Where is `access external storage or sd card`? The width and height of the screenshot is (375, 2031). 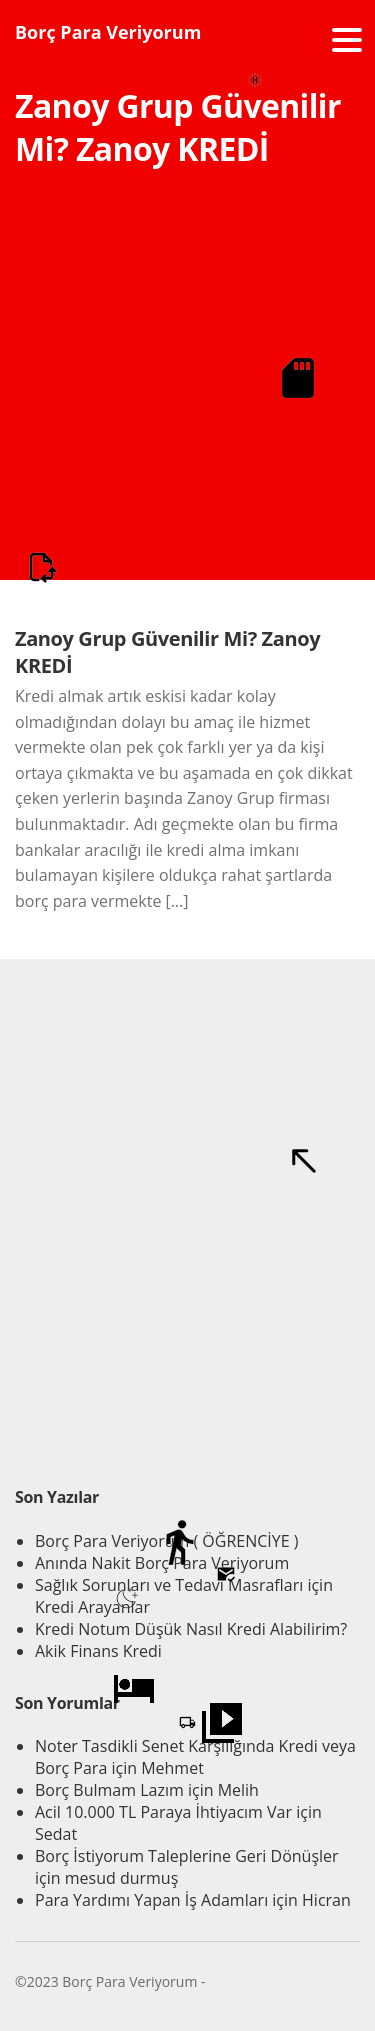 access external storage or sd card is located at coordinates (298, 378).